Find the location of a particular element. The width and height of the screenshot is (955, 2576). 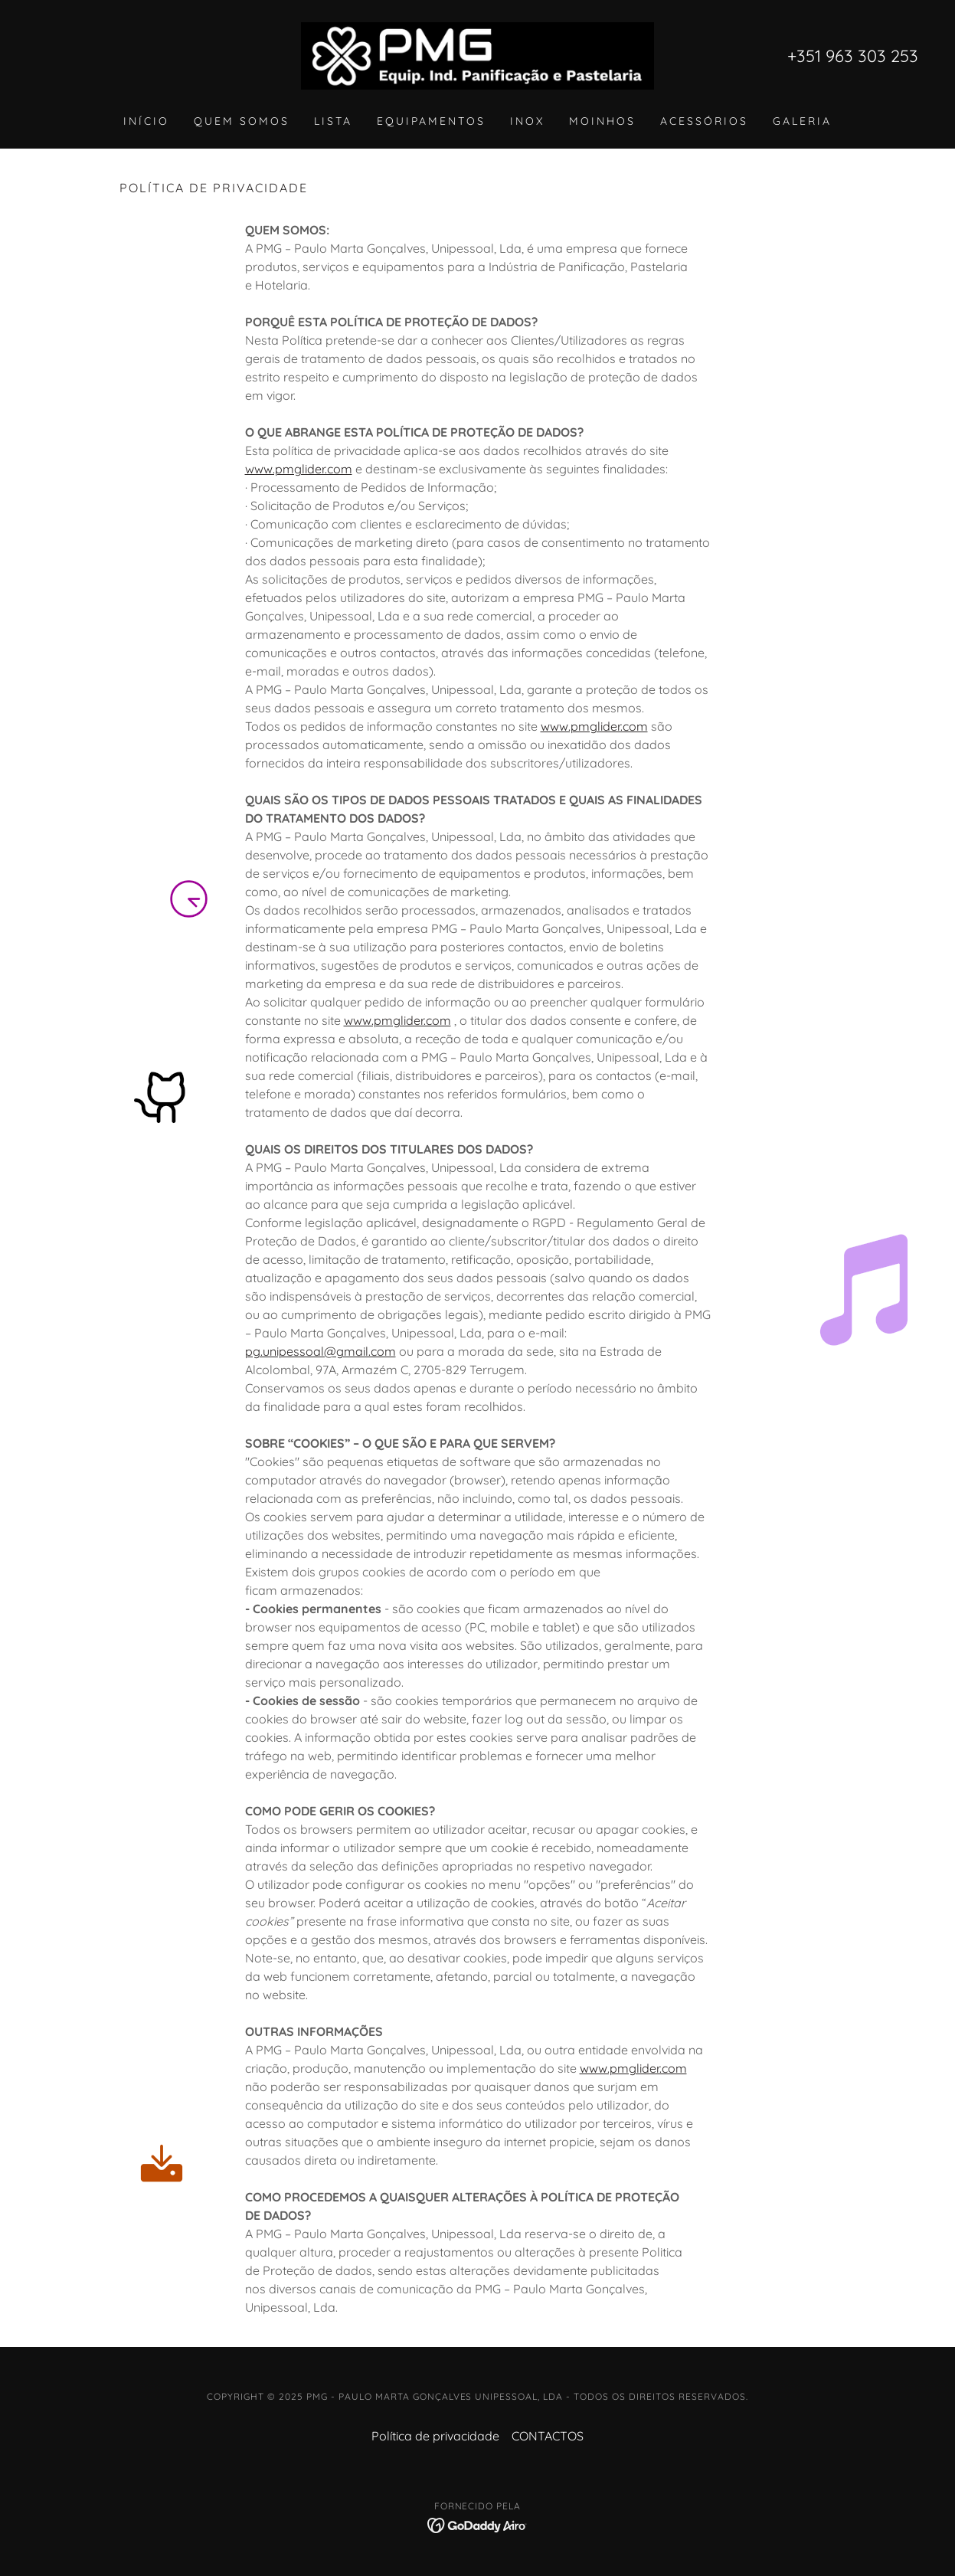

view project on github is located at coordinates (164, 1096).